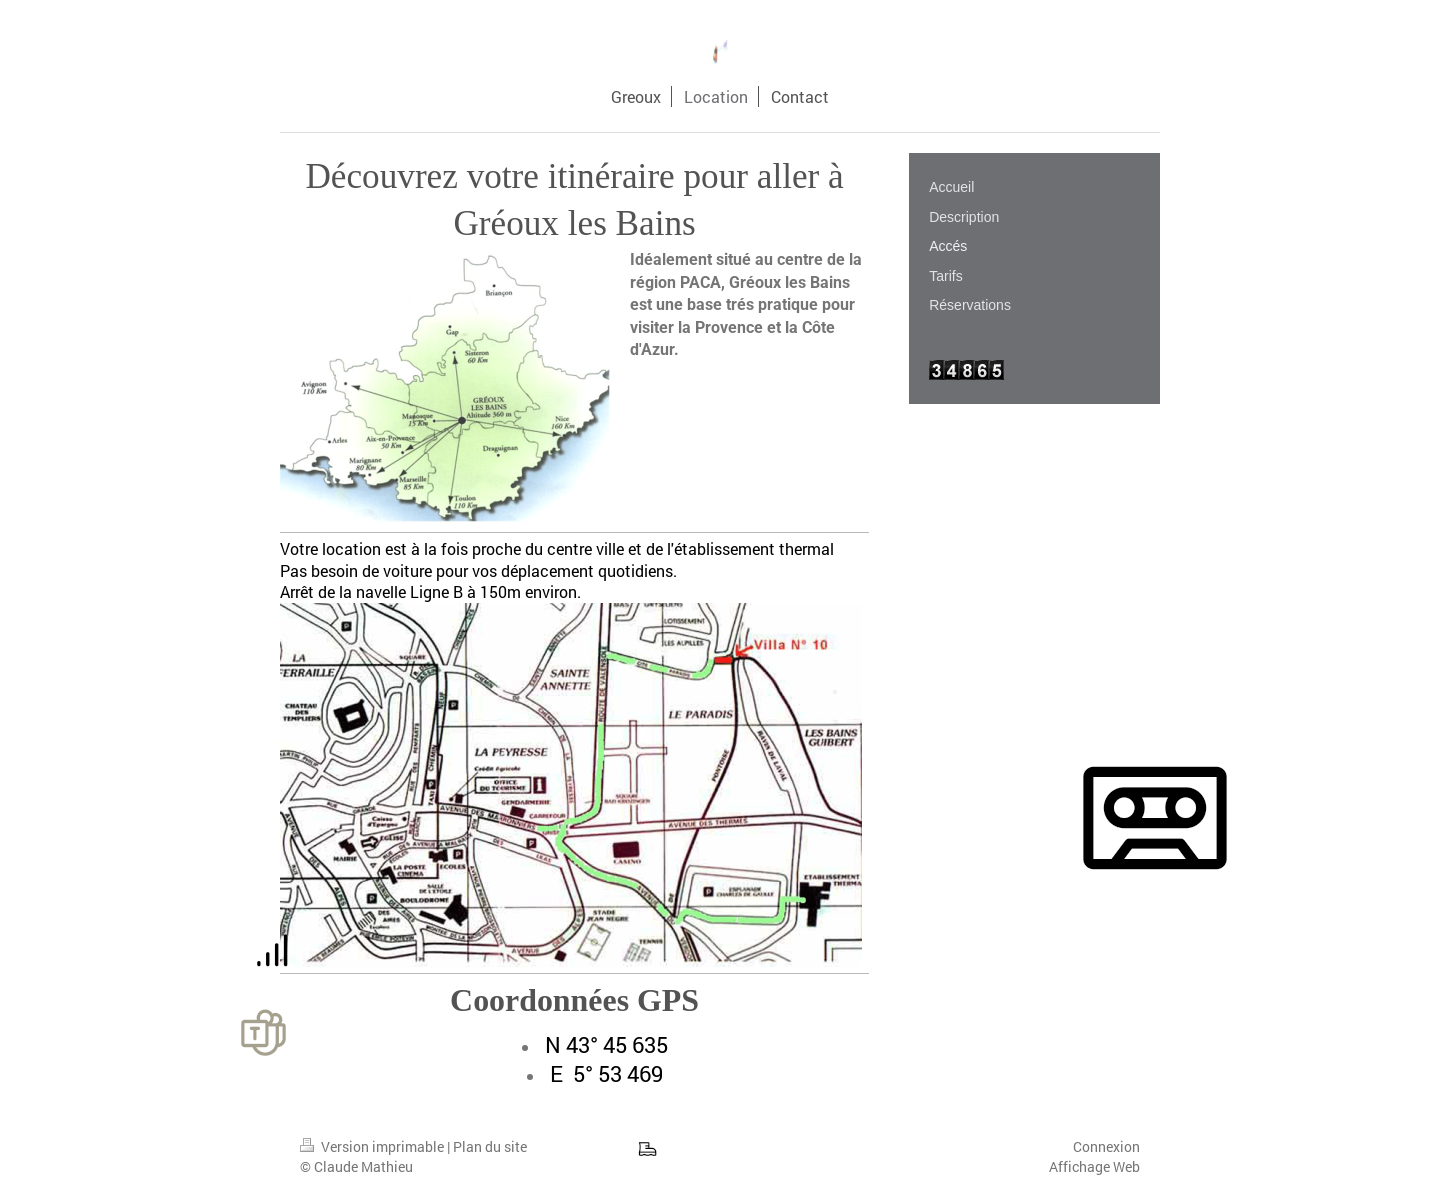  Describe the element at coordinates (278, 948) in the screenshot. I see `indicates strong cellular network connection` at that location.